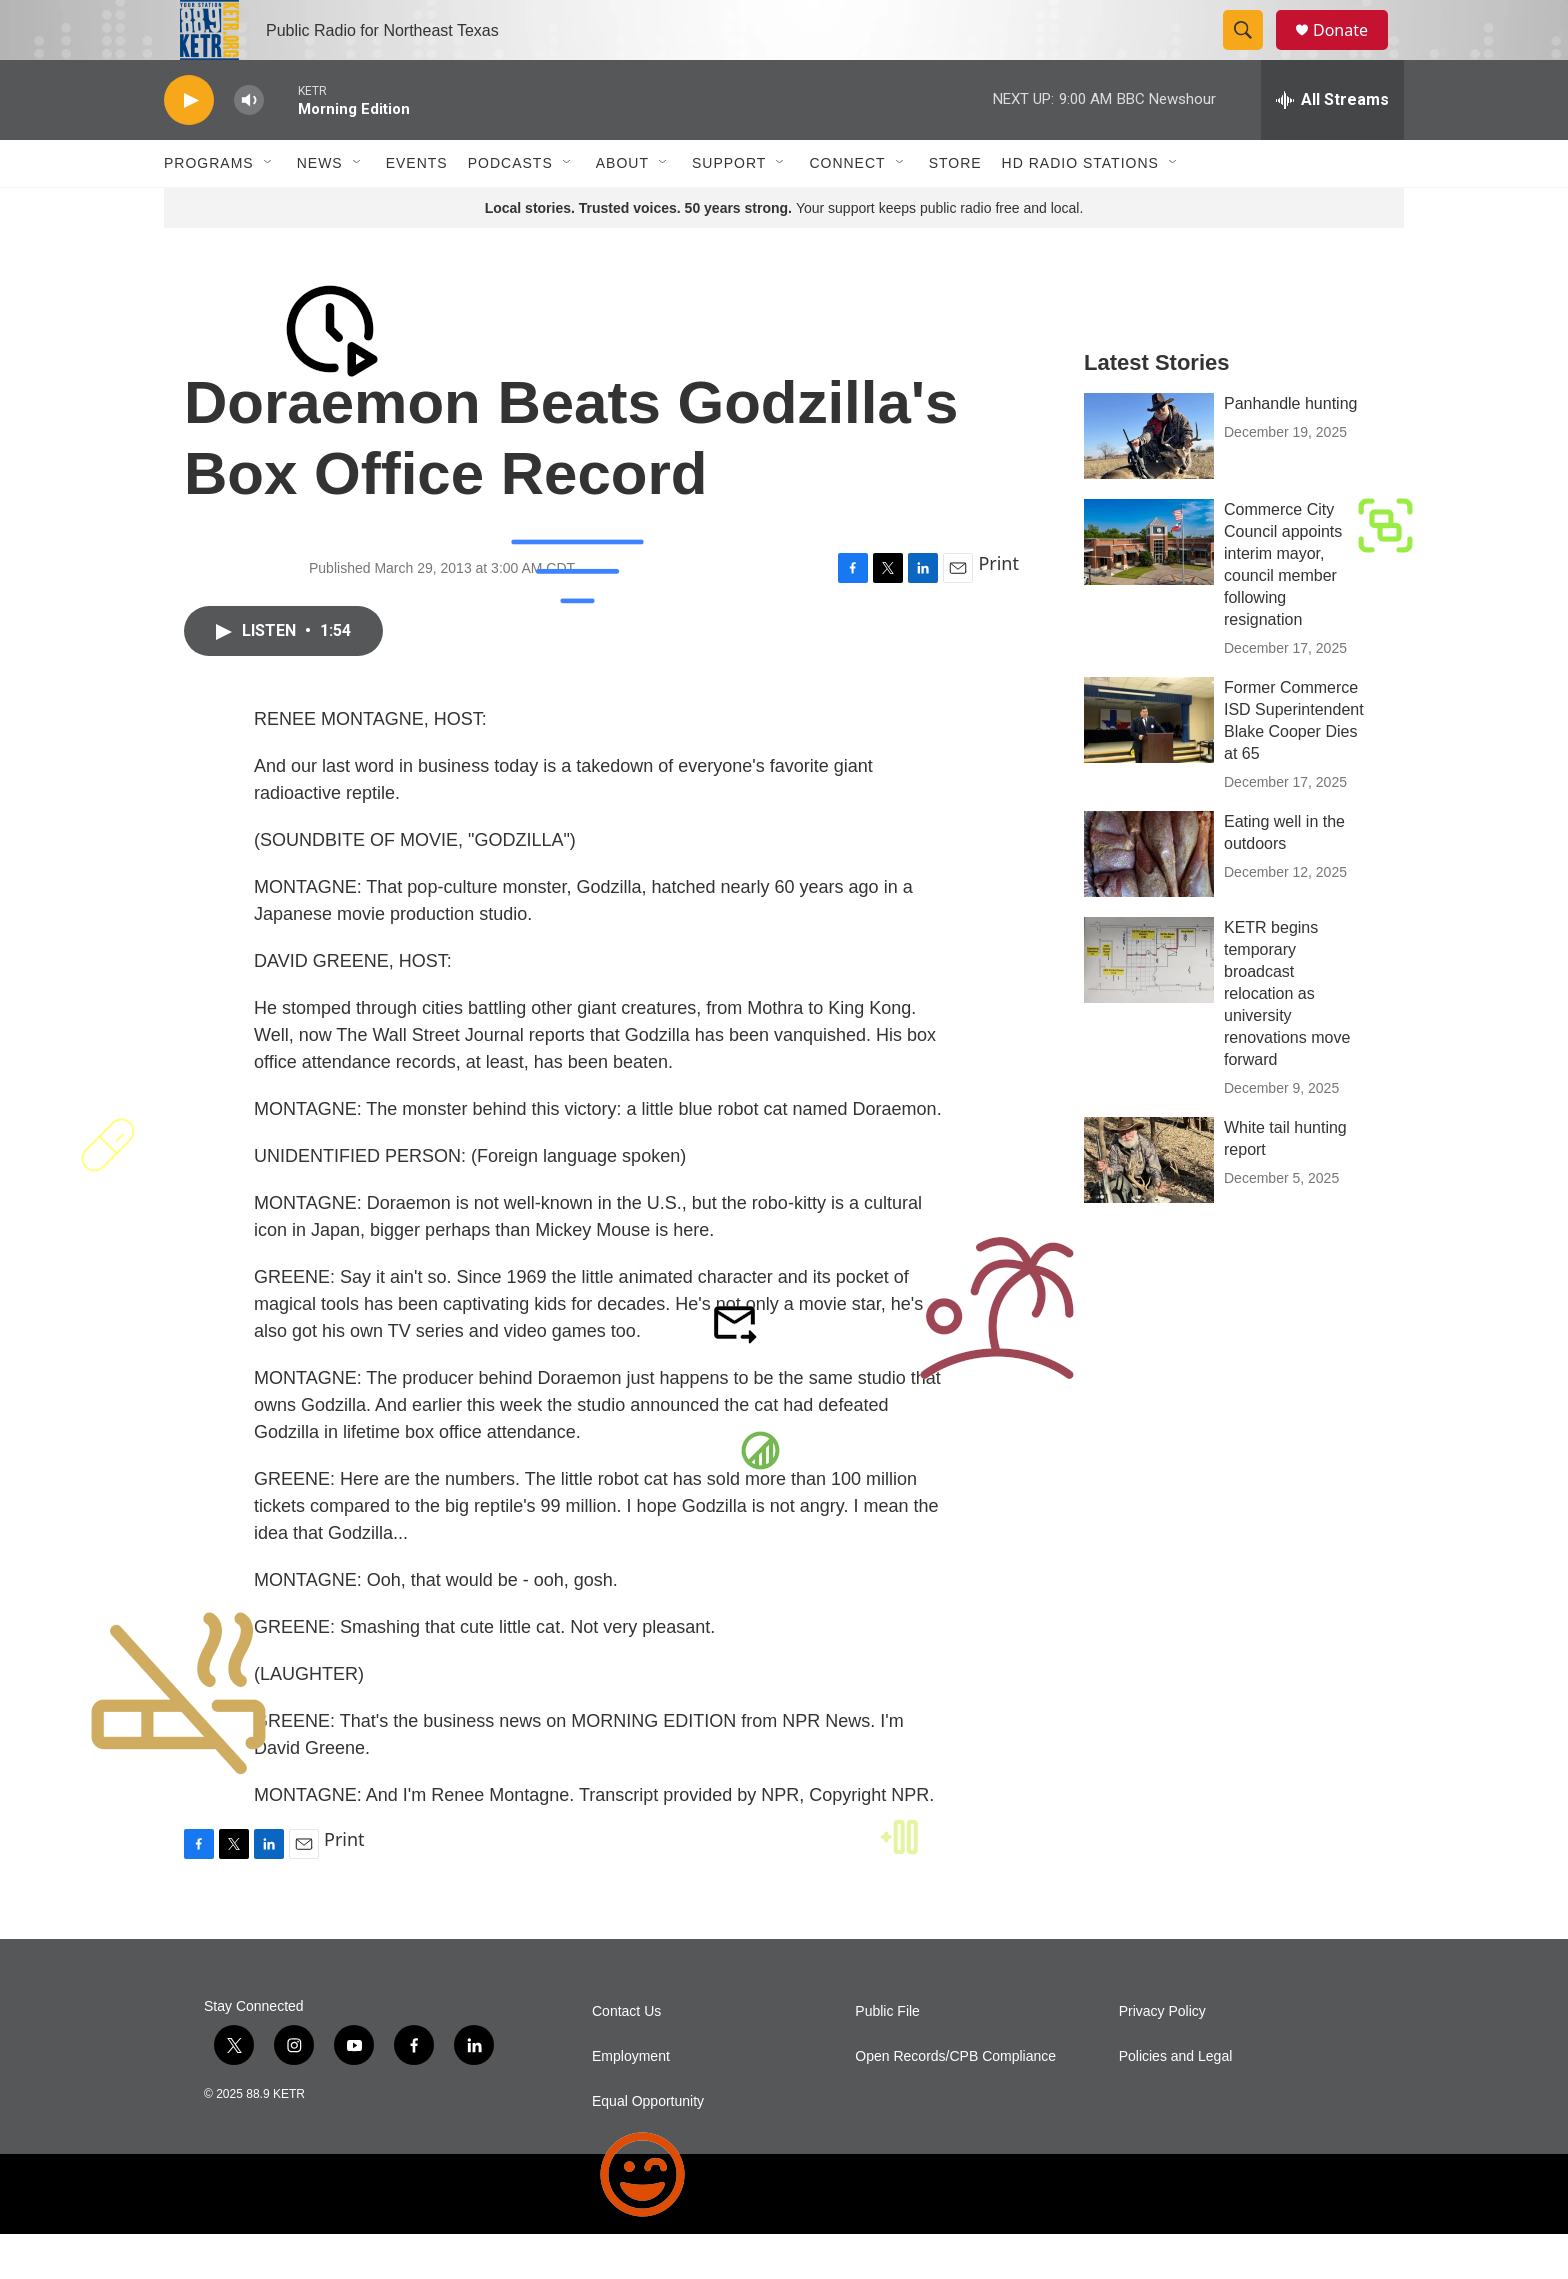 The height and width of the screenshot is (2279, 1568). What do you see at coordinates (902, 1837) in the screenshot?
I see `add a new column to the left` at bounding box center [902, 1837].